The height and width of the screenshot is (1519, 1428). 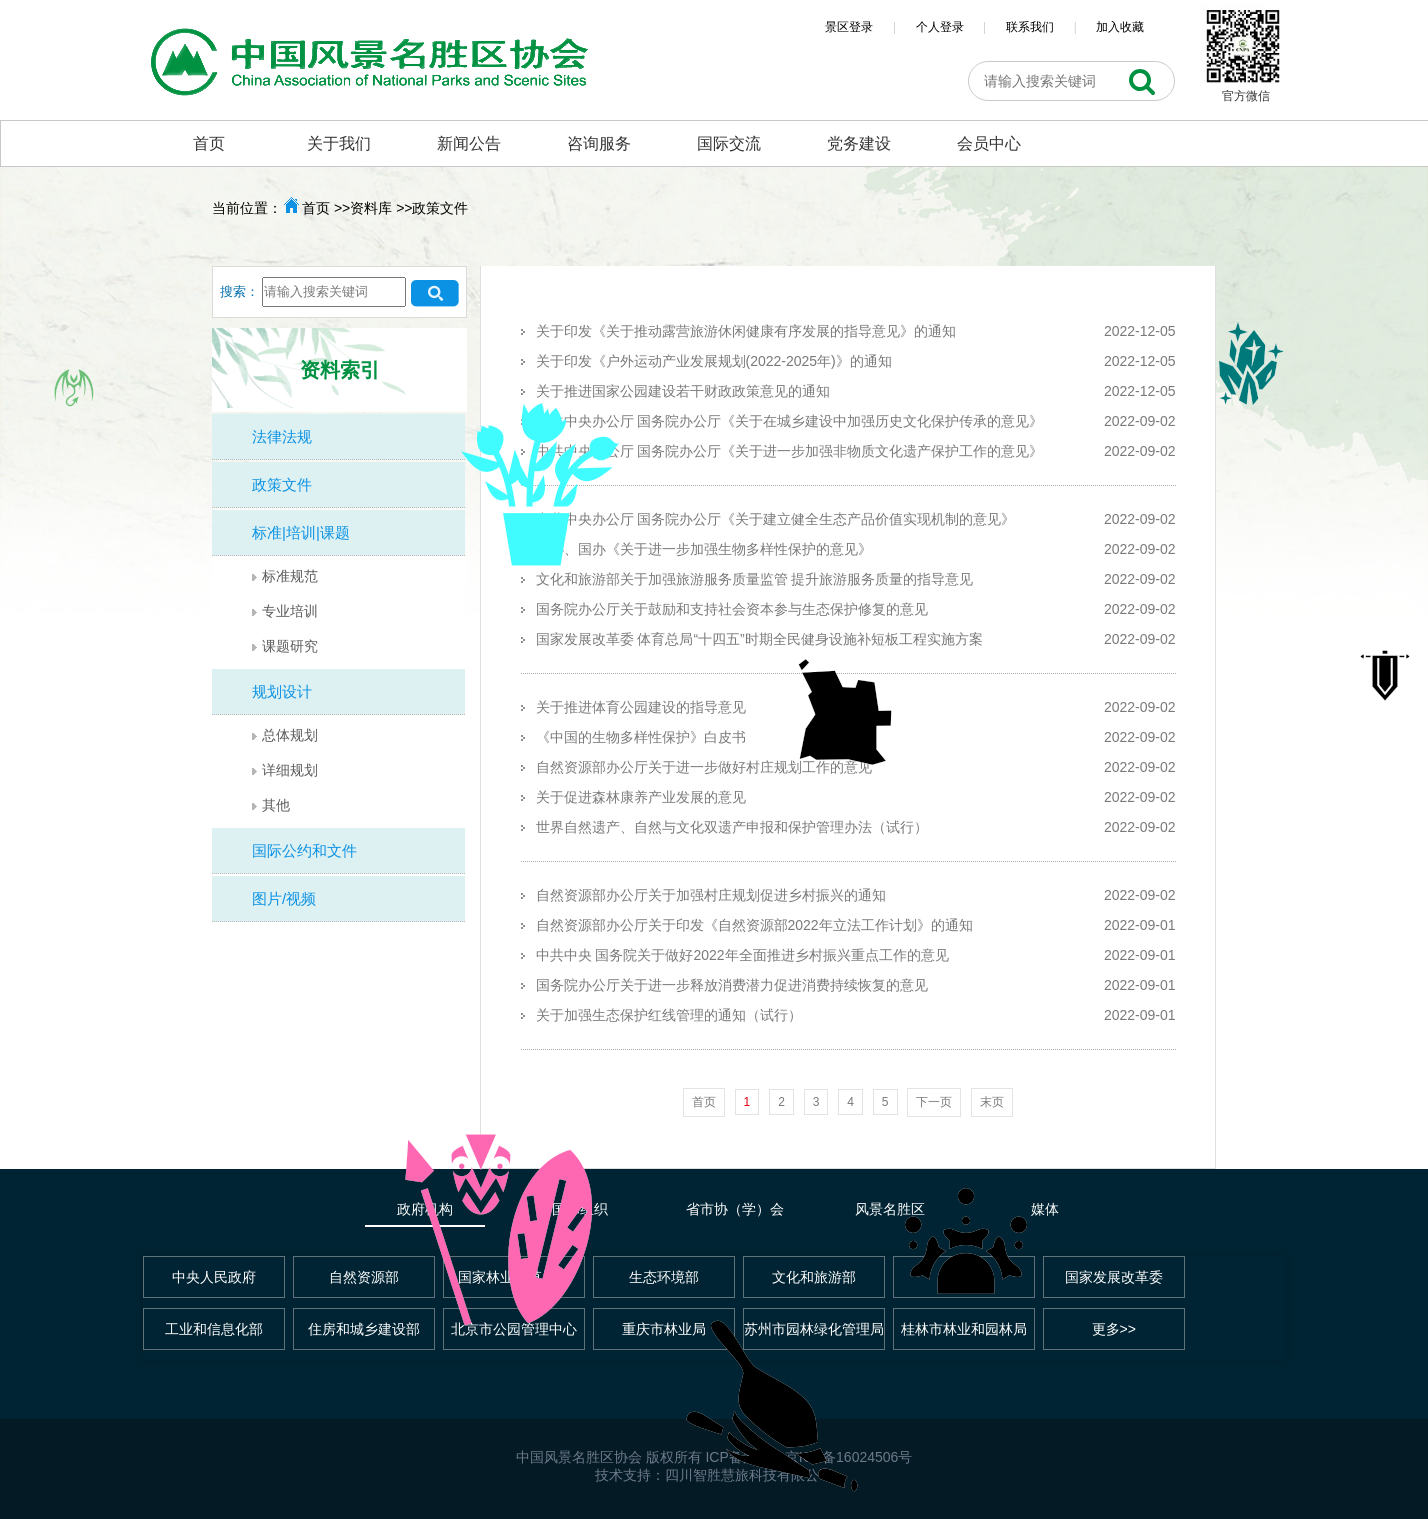 What do you see at coordinates (772, 1406) in the screenshot?
I see `craft or upgrade items at the forge` at bounding box center [772, 1406].